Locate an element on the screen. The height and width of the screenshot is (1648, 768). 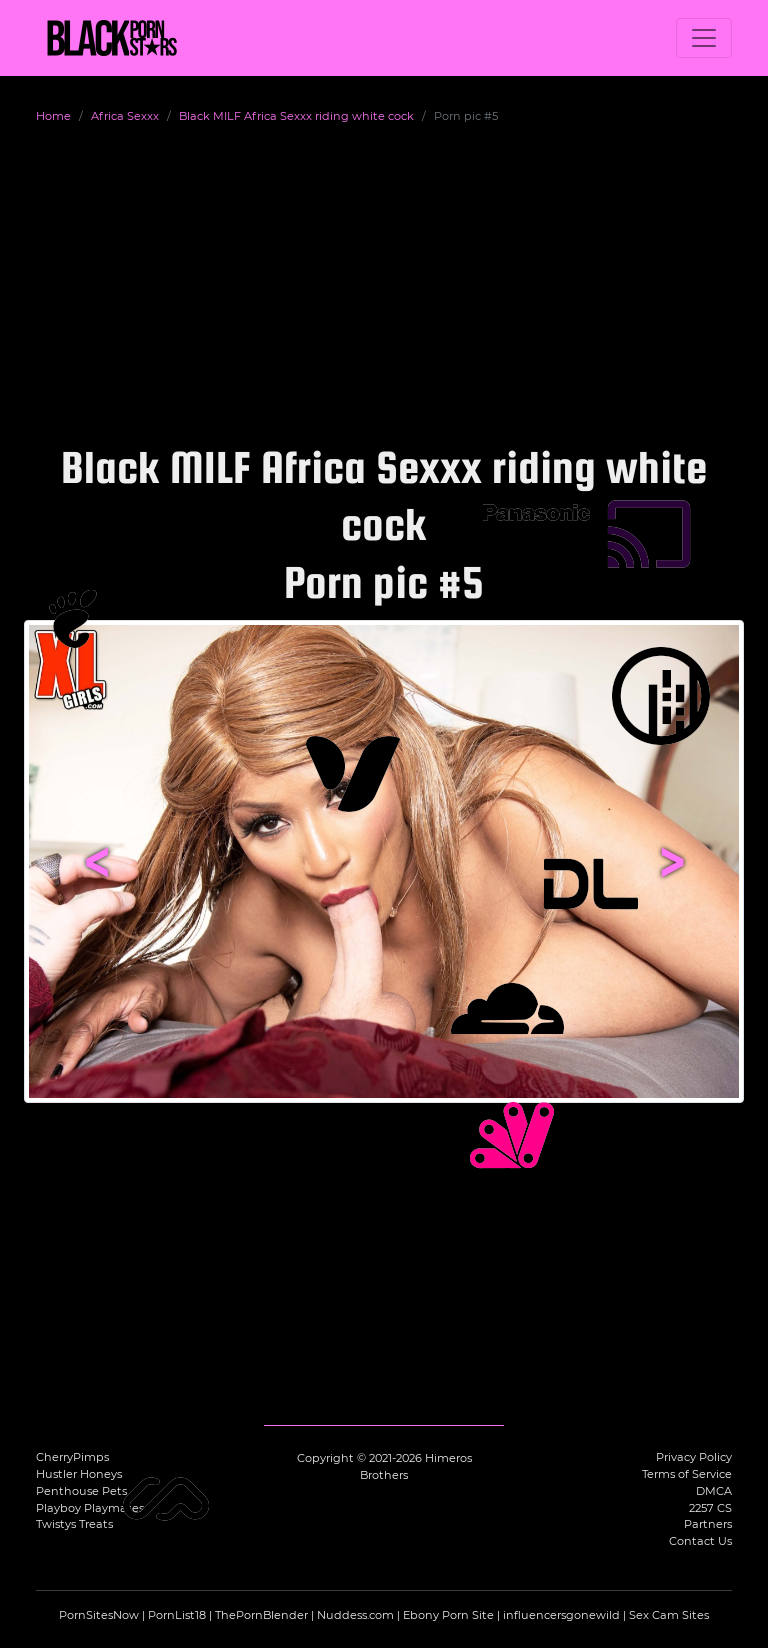
cast media to a chromecast device is located at coordinates (649, 534).